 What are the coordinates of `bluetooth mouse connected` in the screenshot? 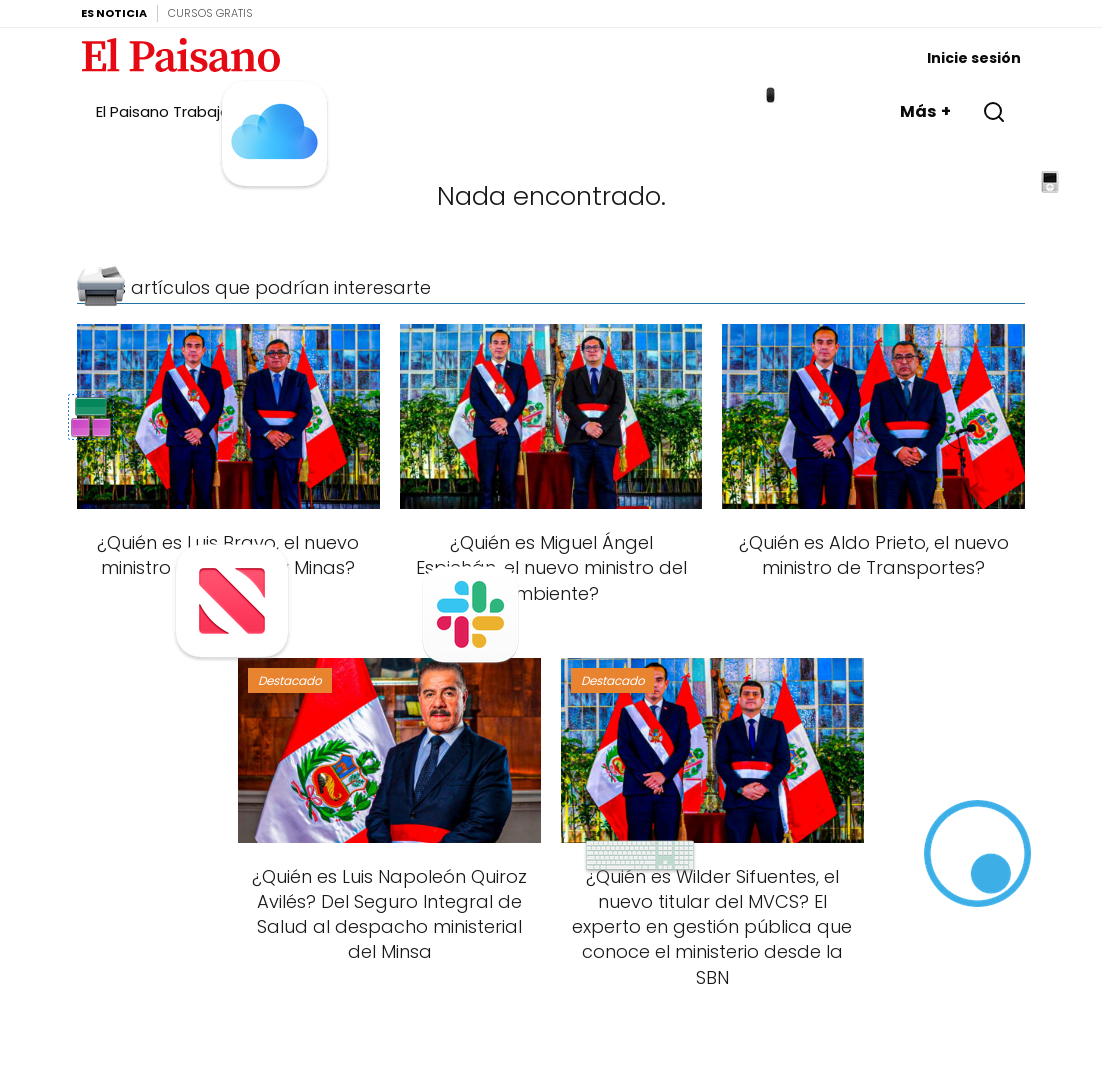 It's located at (770, 95).